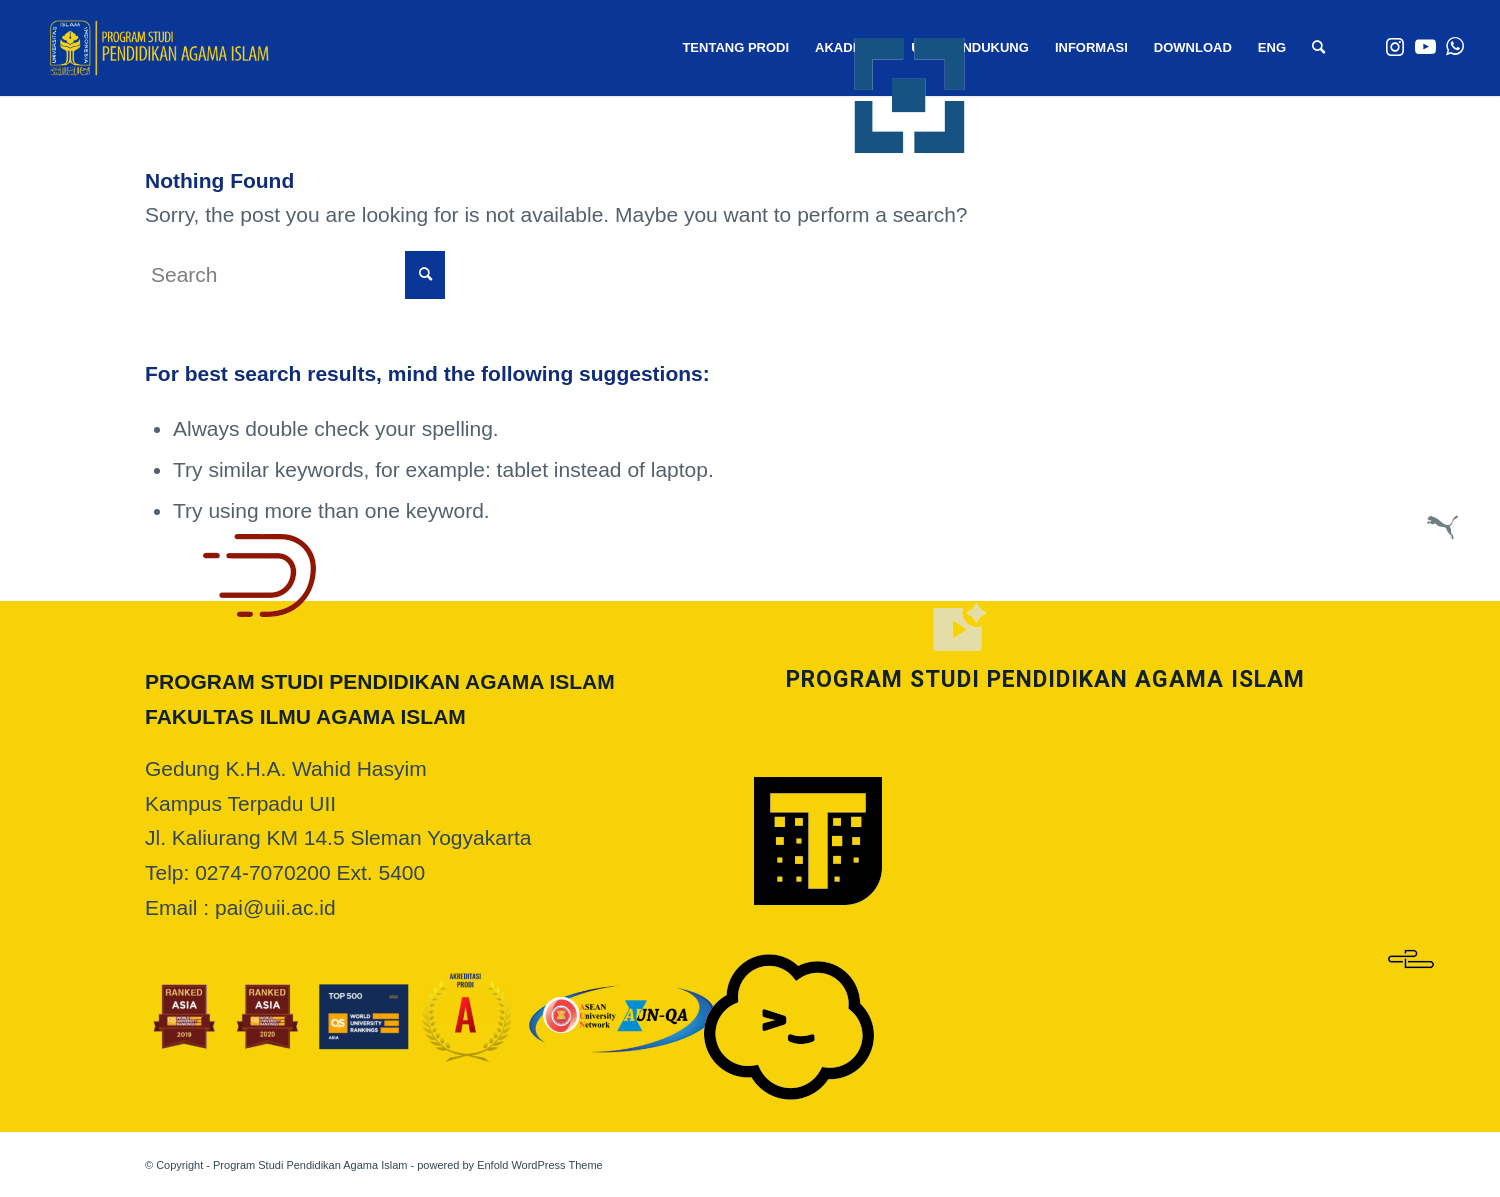 The image size is (1500, 1197). Describe the element at coordinates (818, 841) in the screenshot. I see `visit the thanos project website or documentation` at that location.